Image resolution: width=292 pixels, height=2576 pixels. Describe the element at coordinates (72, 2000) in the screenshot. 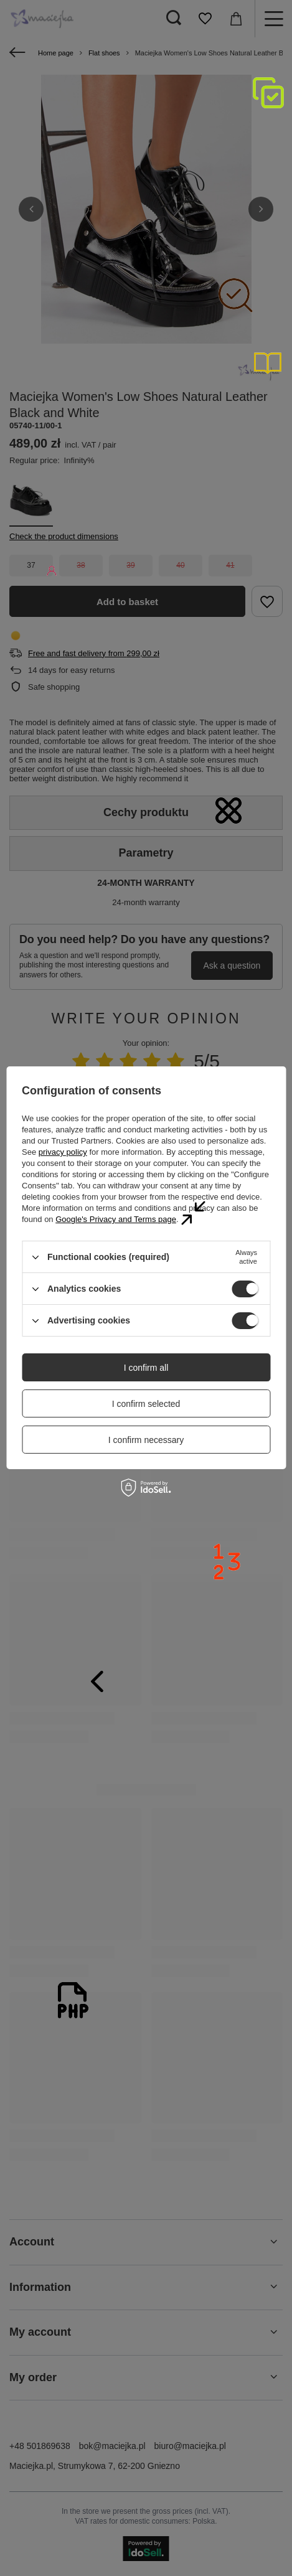

I see `indicates a PHP file type` at that location.